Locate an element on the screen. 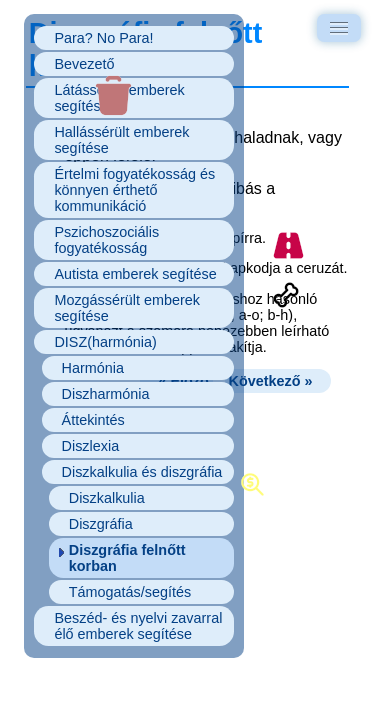  search for pricing or cost information is located at coordinates (252, 484).